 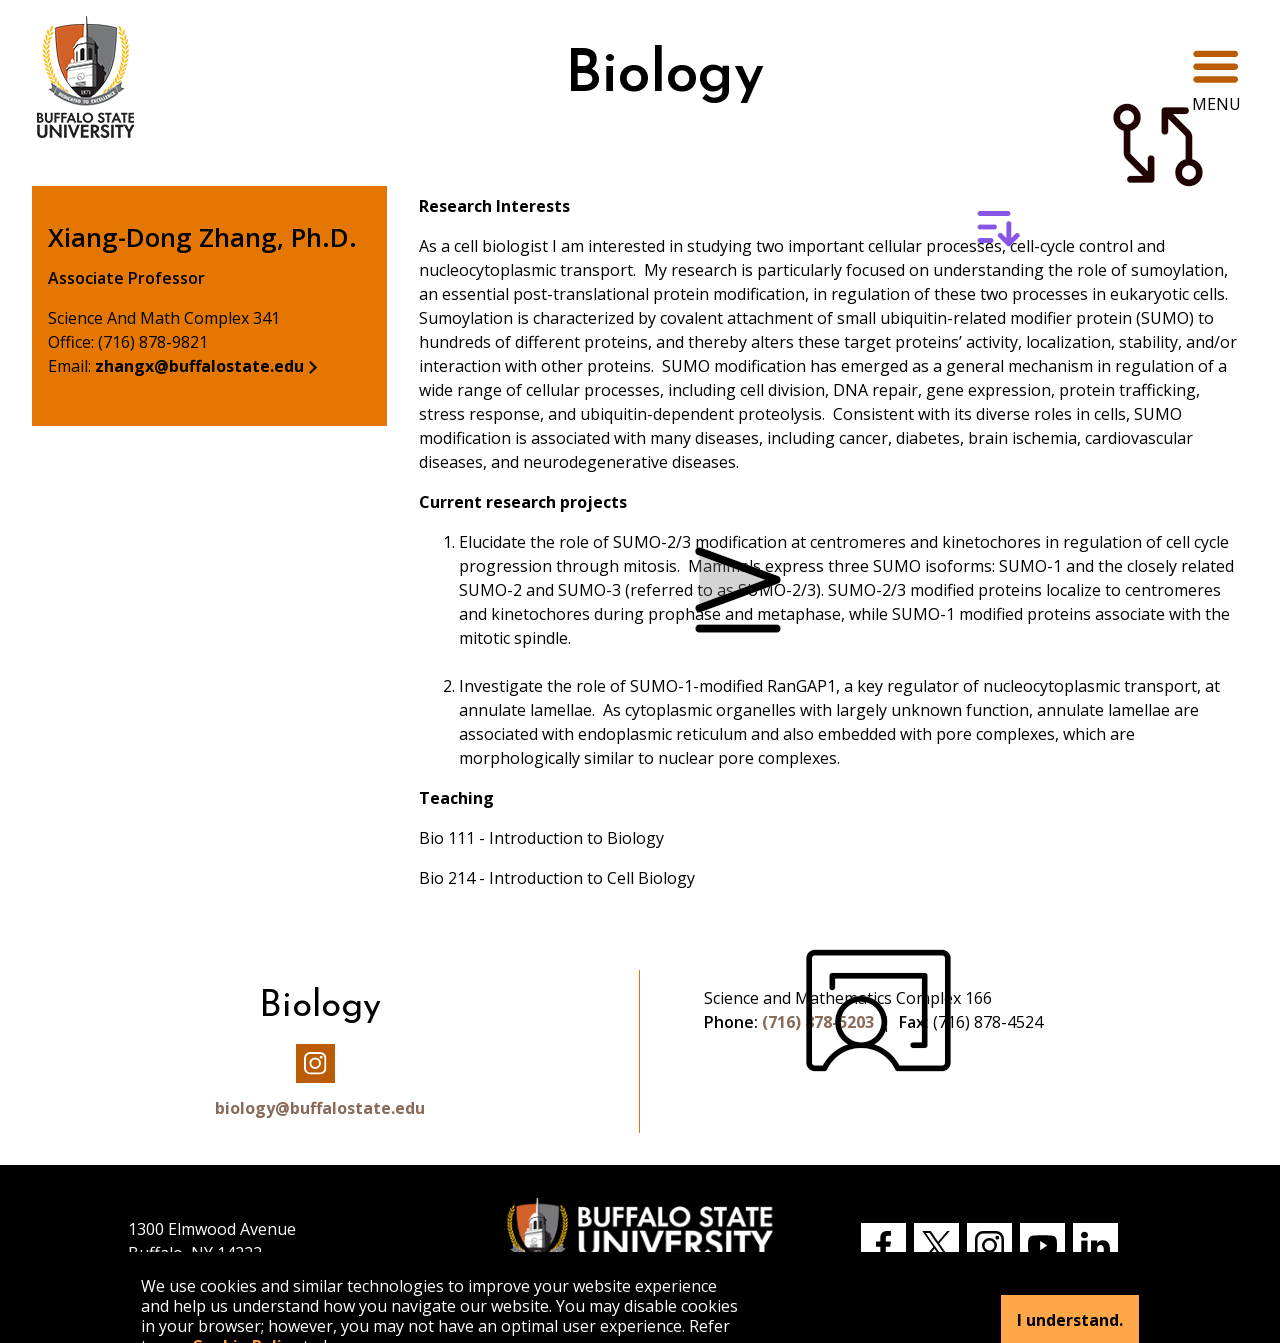 What do you see at coordinates (736, 592) in the screenshot?
I see `apply a "greater than or equal to" filter condition` at bounding box center [736, 592].